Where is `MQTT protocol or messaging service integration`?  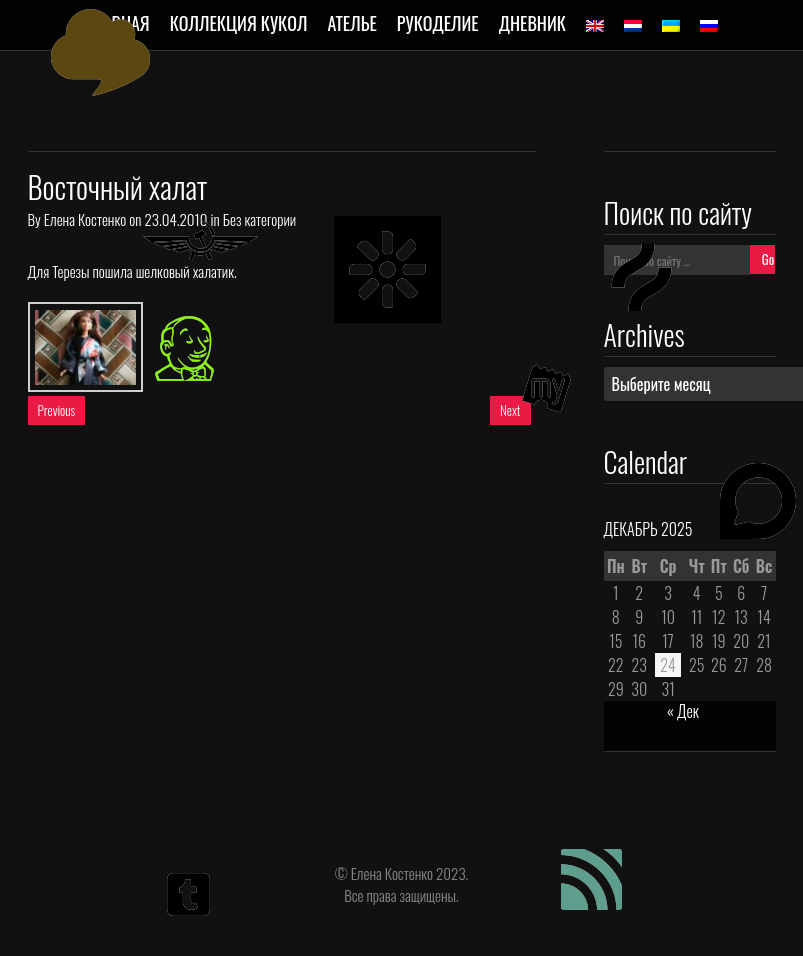 MQTT protocol or messaging service integration is located at coordinates (591, 879).